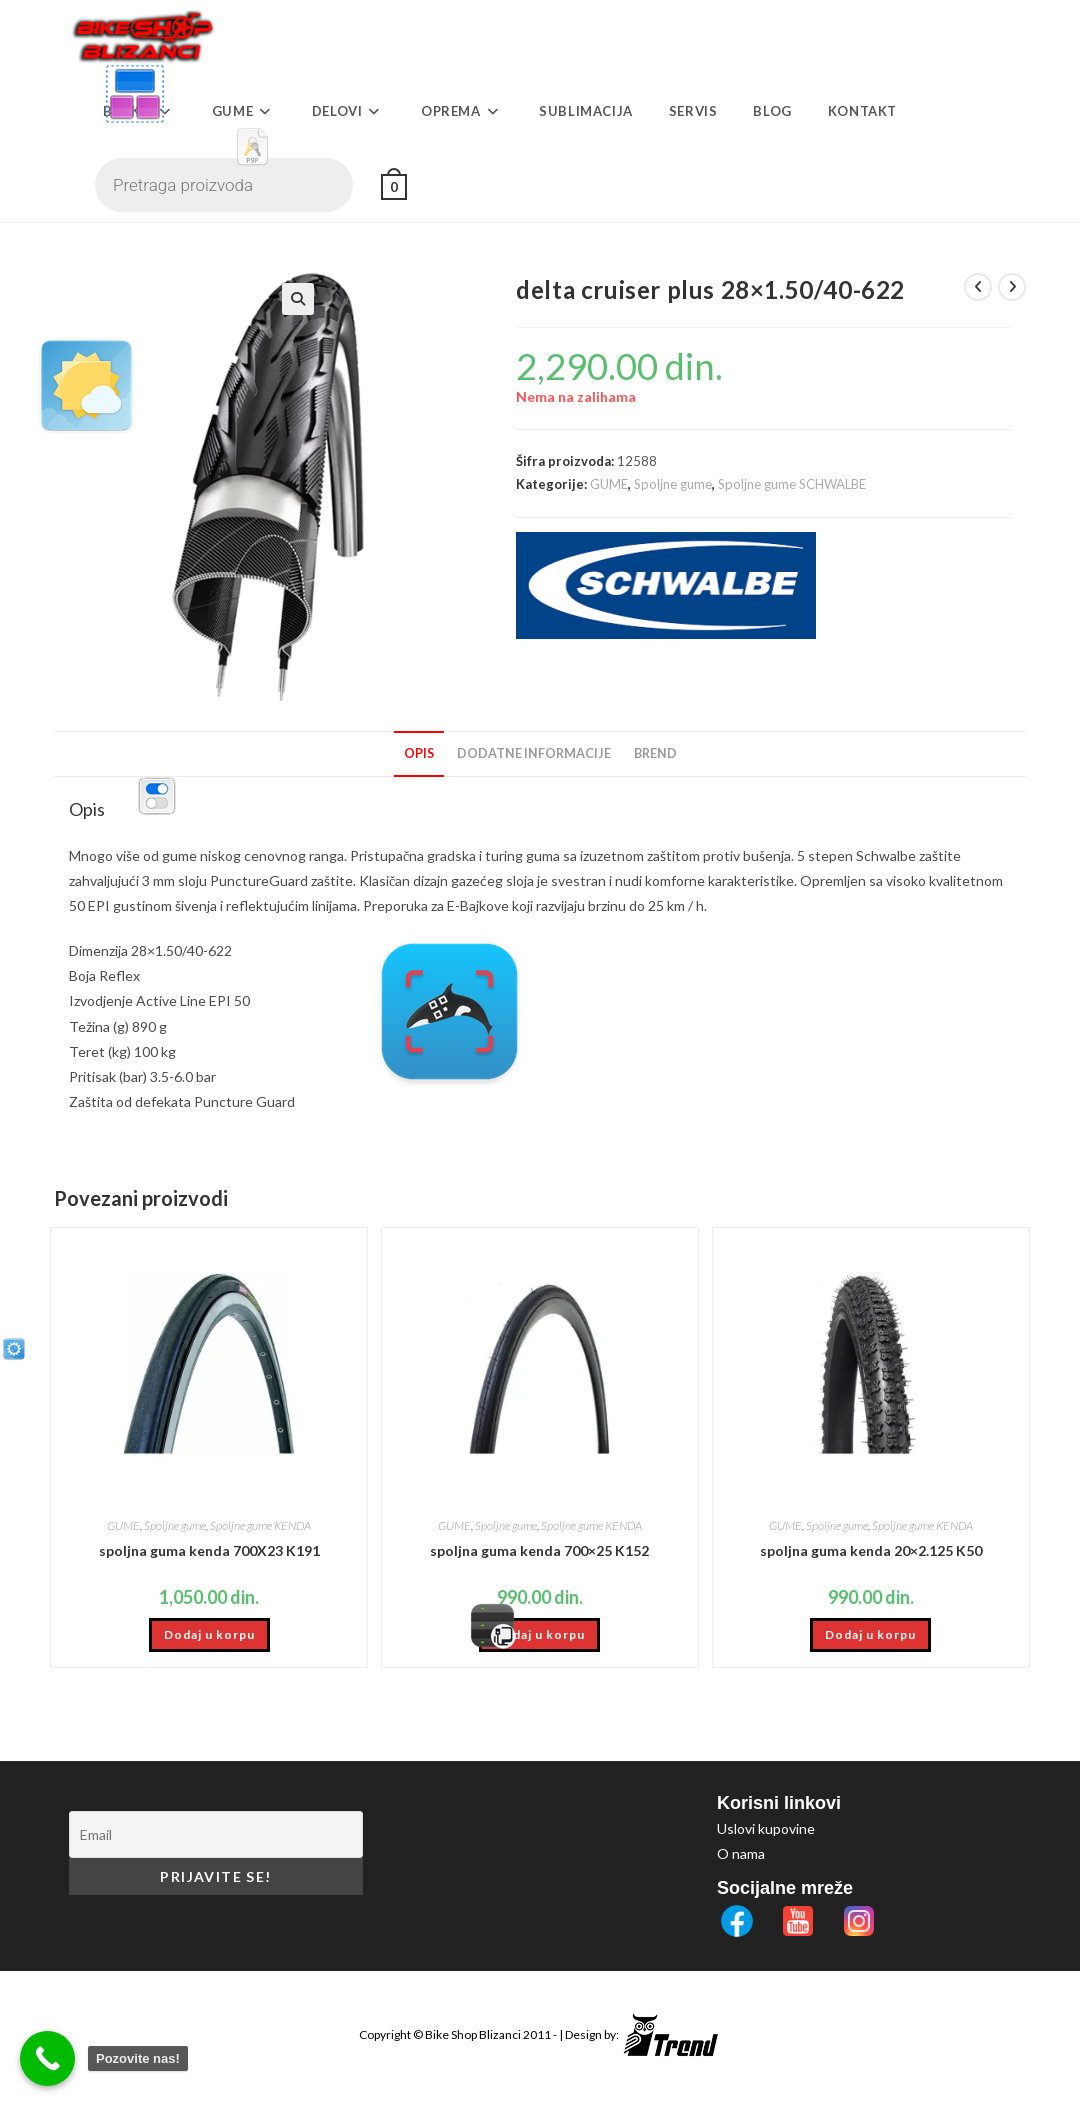  Describe the element at coordinates (492, 1625) in the screenshot. I see `configure dhcp server settings` at that location.